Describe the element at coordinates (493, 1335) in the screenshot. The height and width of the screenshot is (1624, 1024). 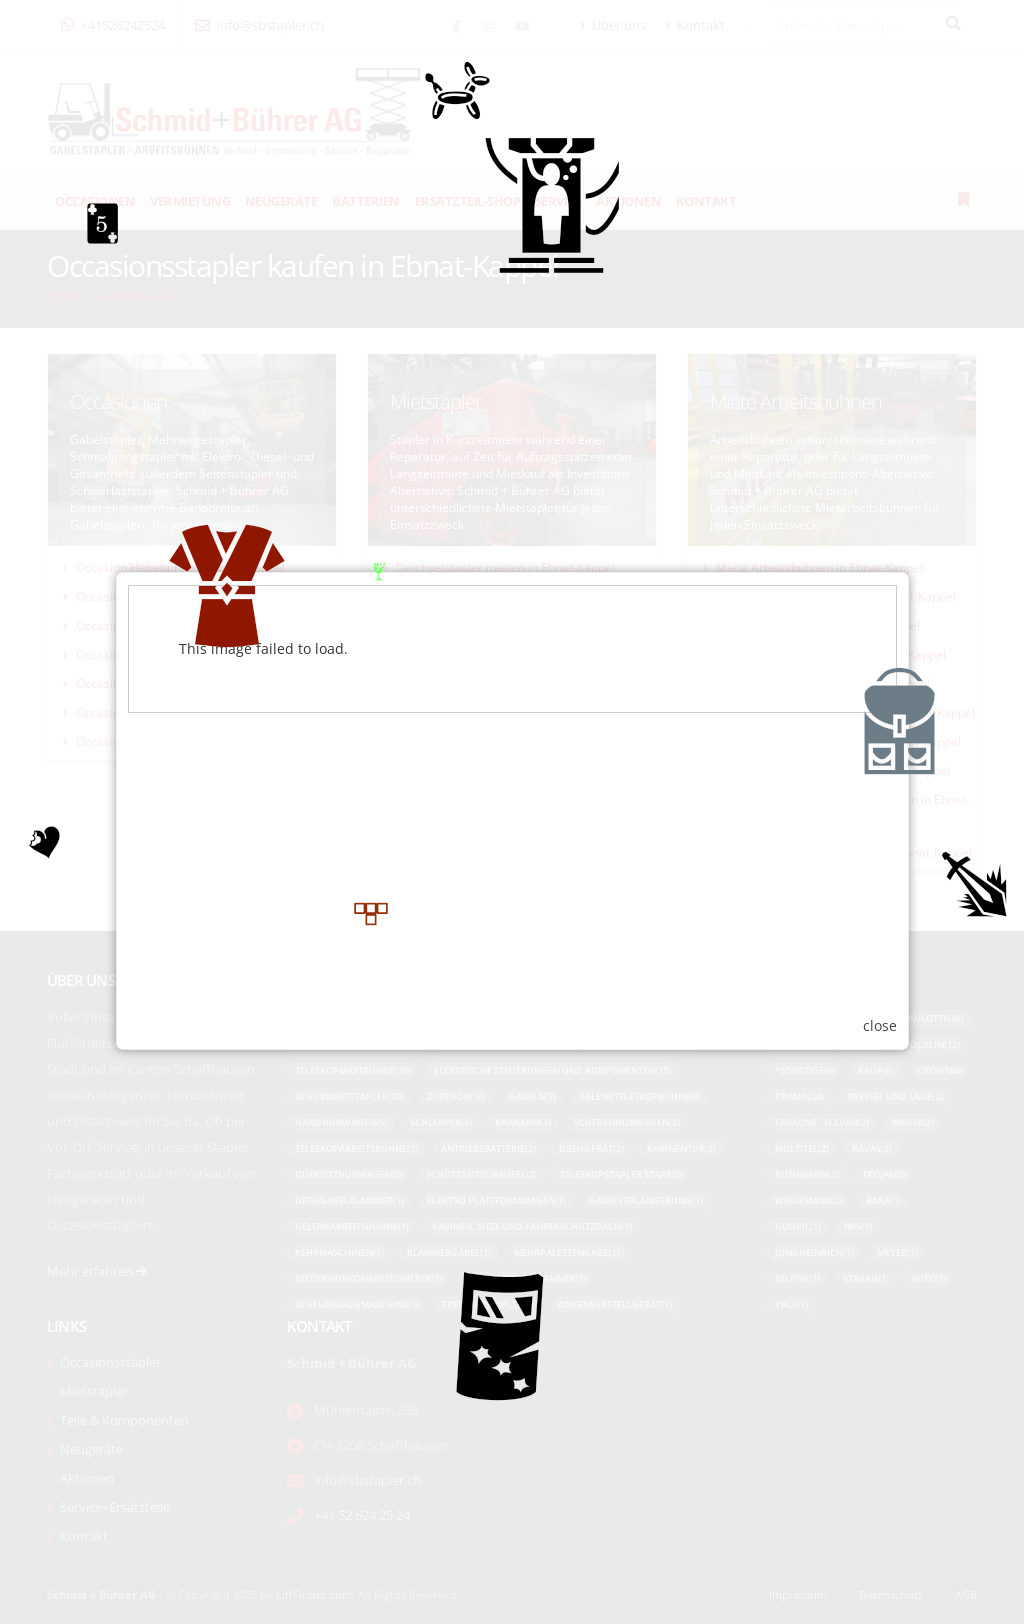
I see `access defense or protection settings` at that location.